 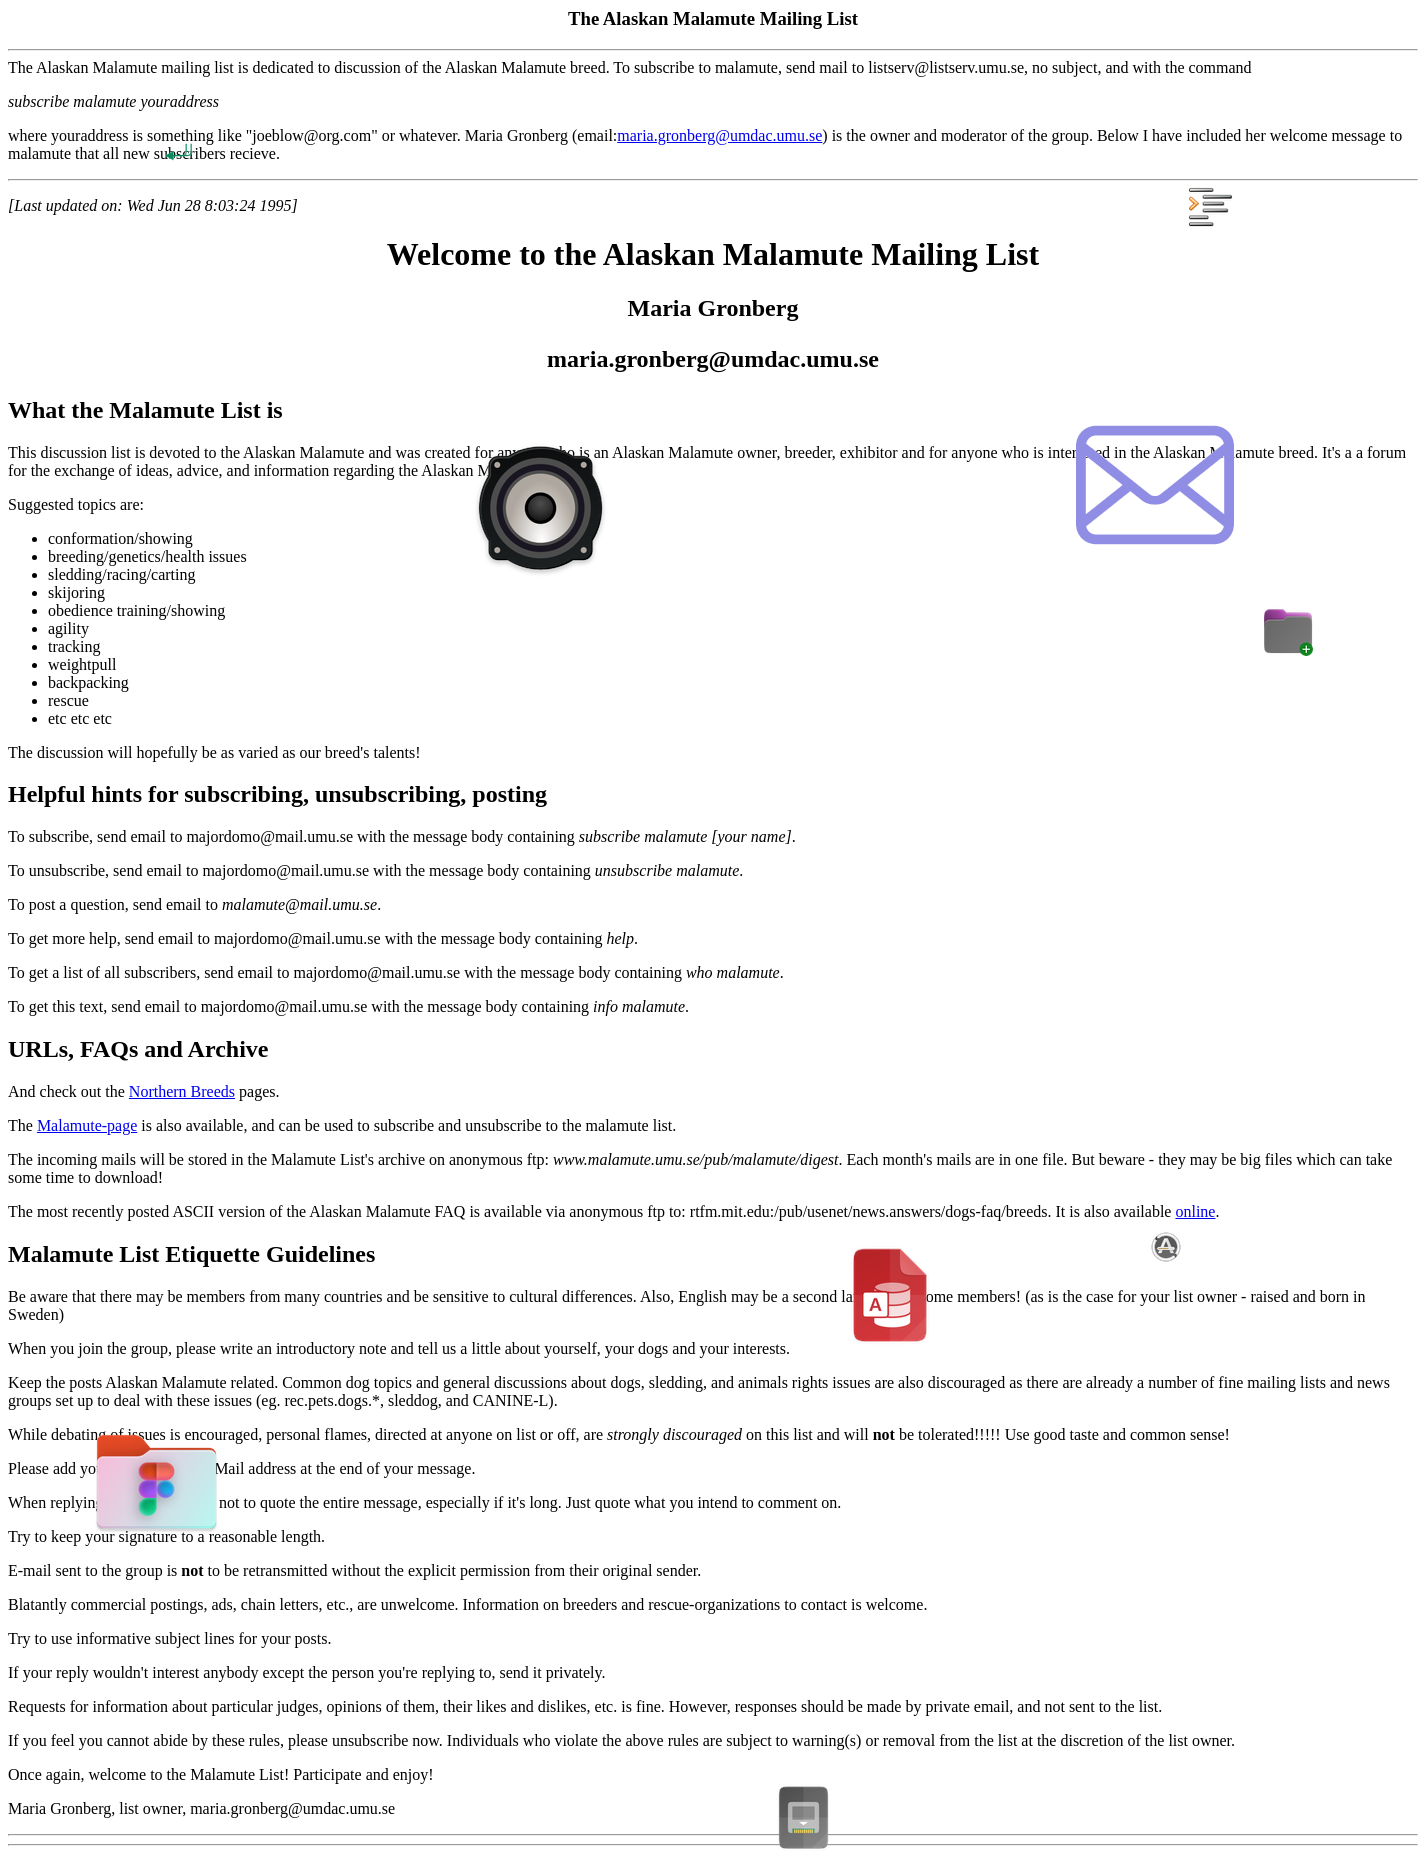 I want to click on a sega genesis 32x rom file, so click(x=803, y=1817).